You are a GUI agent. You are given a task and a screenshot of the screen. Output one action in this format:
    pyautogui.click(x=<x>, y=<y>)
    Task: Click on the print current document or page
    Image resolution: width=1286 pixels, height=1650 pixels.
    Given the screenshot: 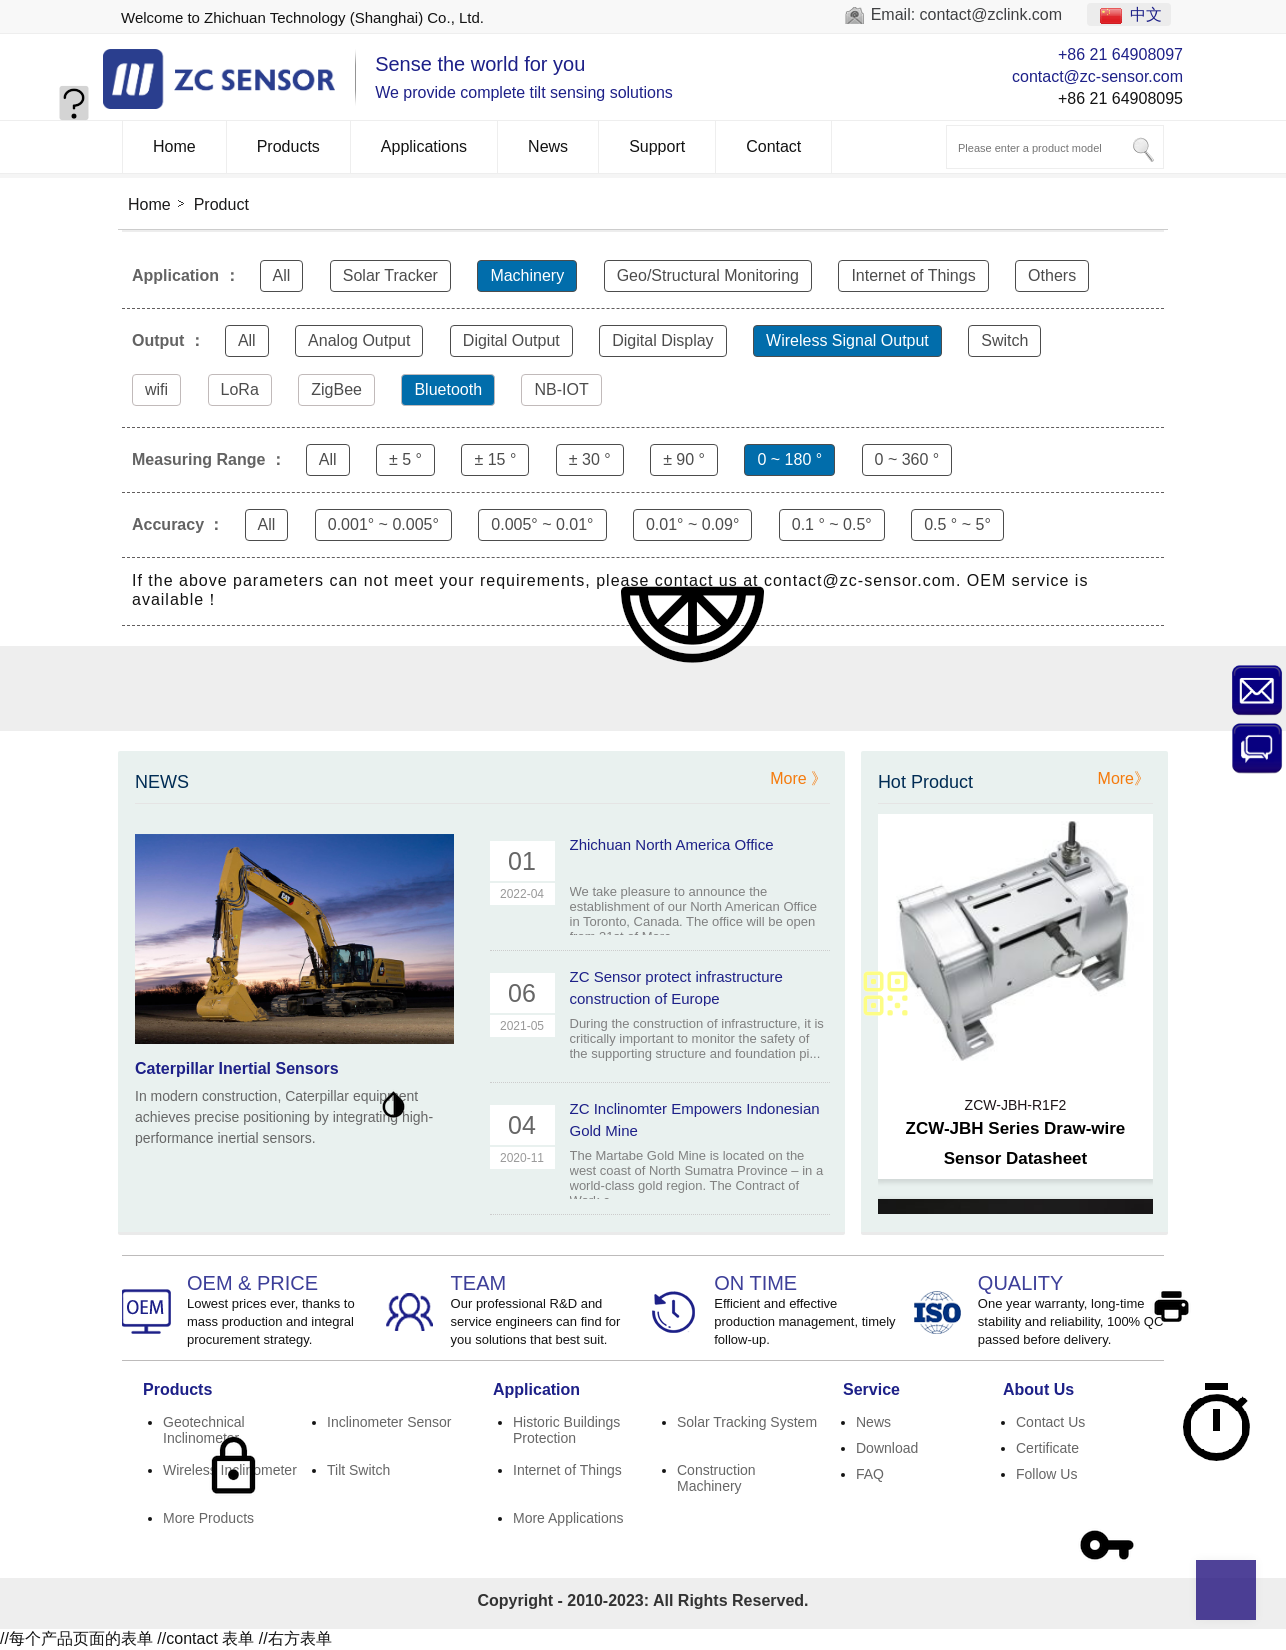 What is the action you would take?
    pyautogui.click(x=1171, y=1306)
    